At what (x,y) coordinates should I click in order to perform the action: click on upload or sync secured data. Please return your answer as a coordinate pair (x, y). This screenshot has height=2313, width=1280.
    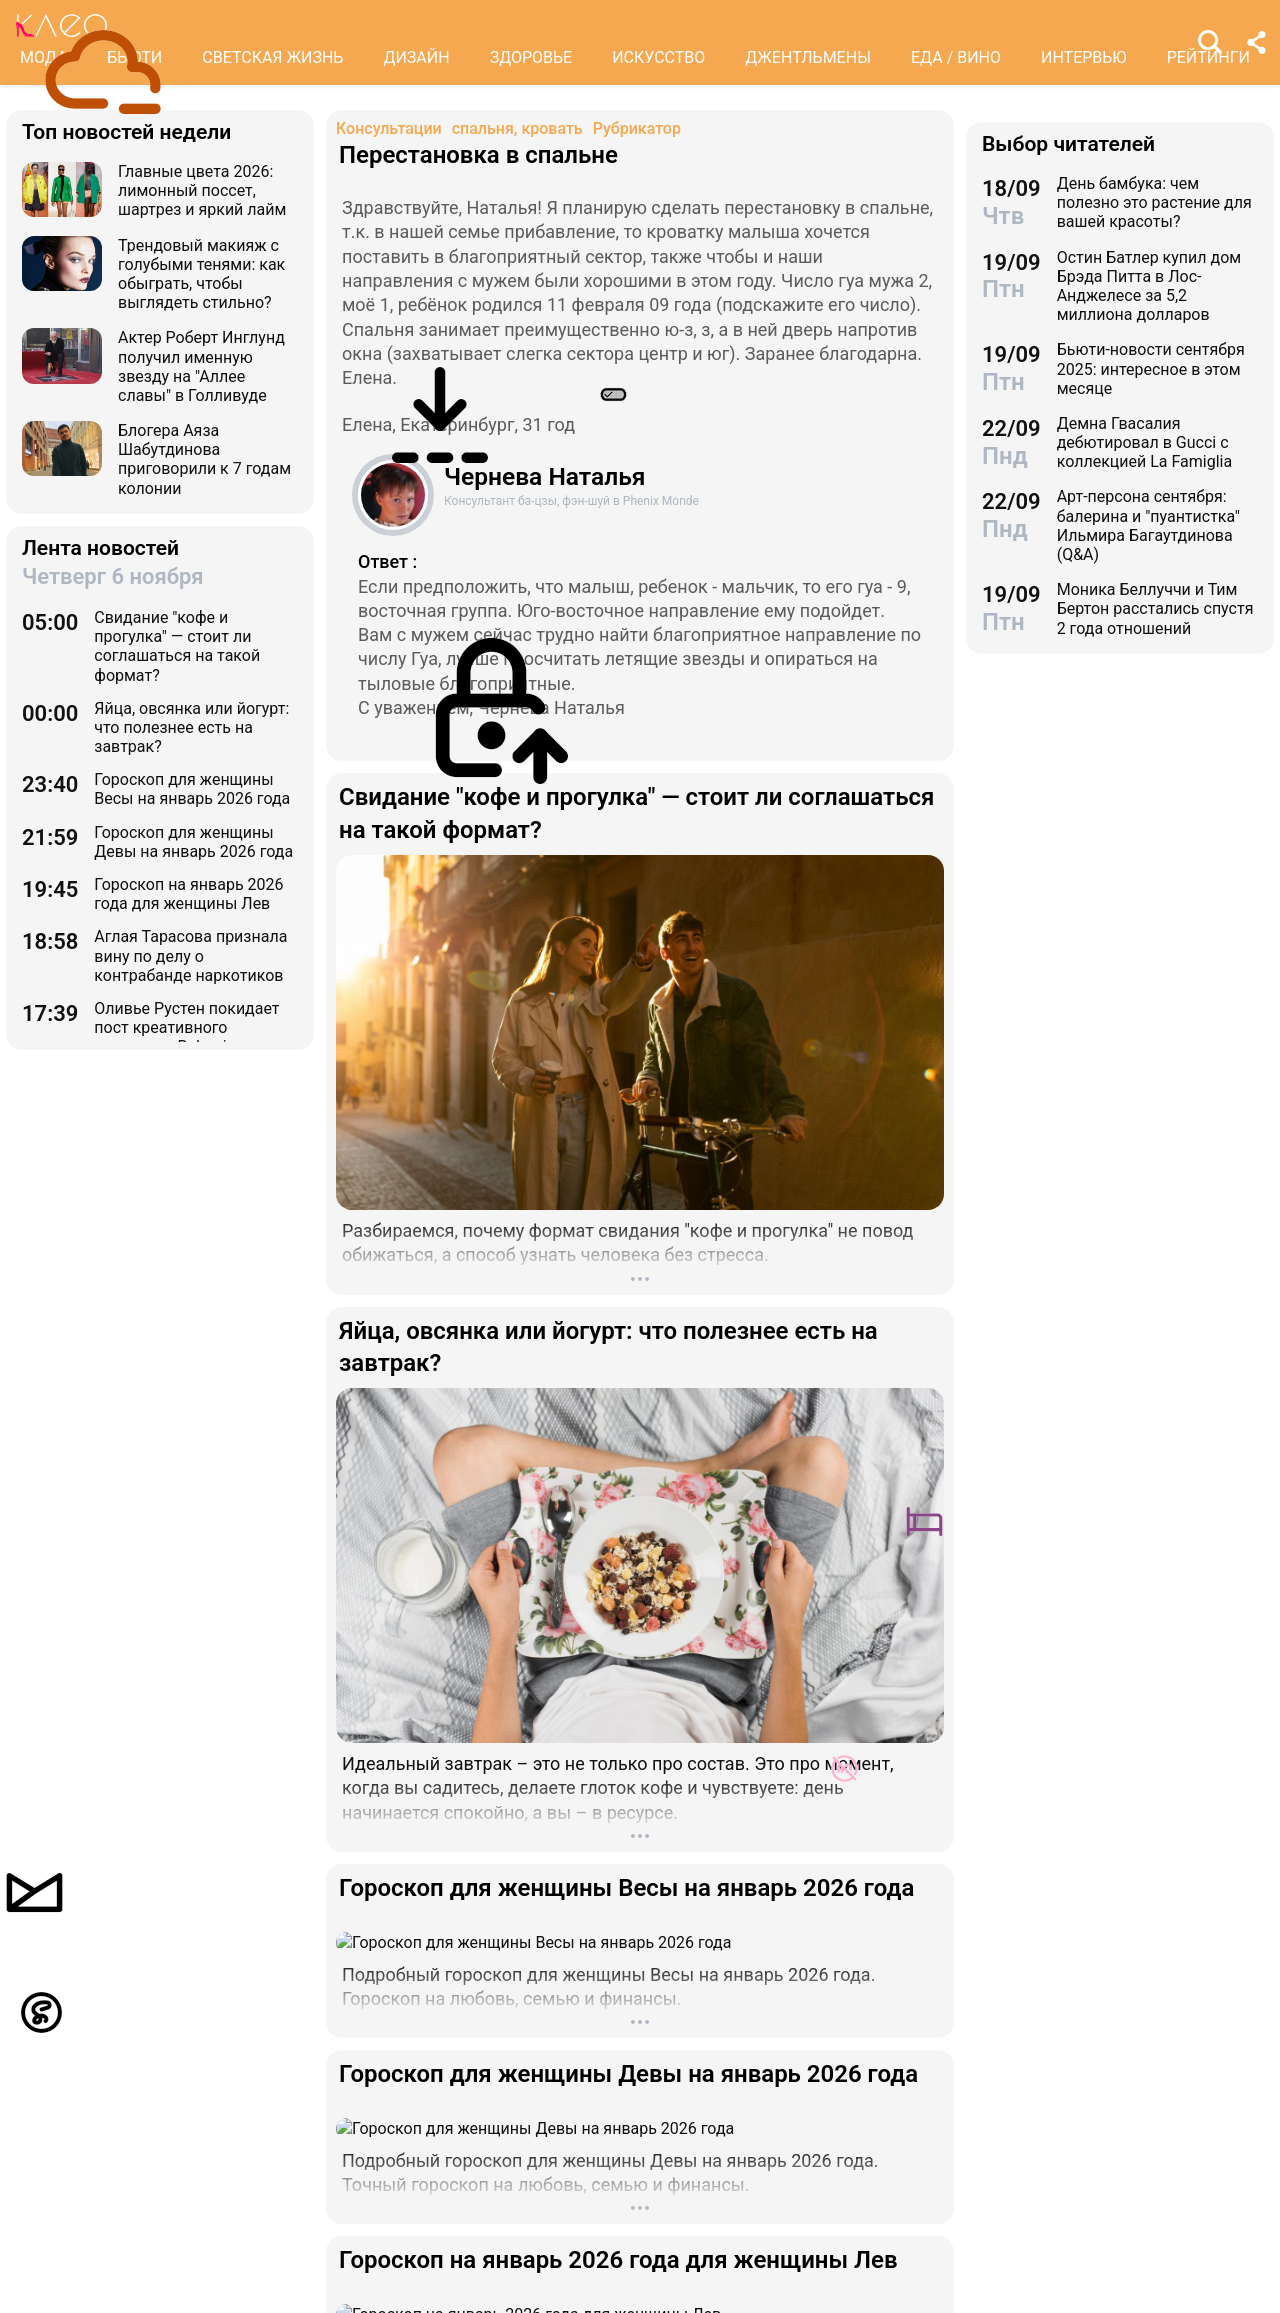
    Looking at the image, I should click on (491, 707).